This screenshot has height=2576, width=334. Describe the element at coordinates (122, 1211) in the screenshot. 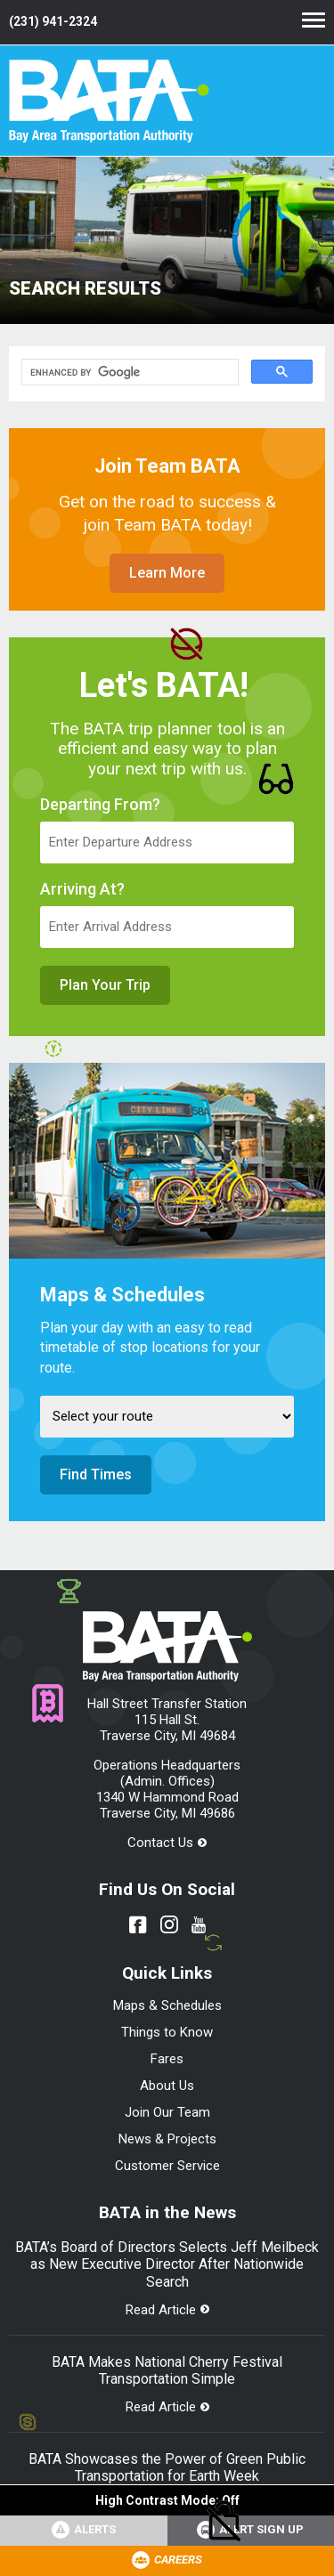

I see `indicates download in progress` at that location.